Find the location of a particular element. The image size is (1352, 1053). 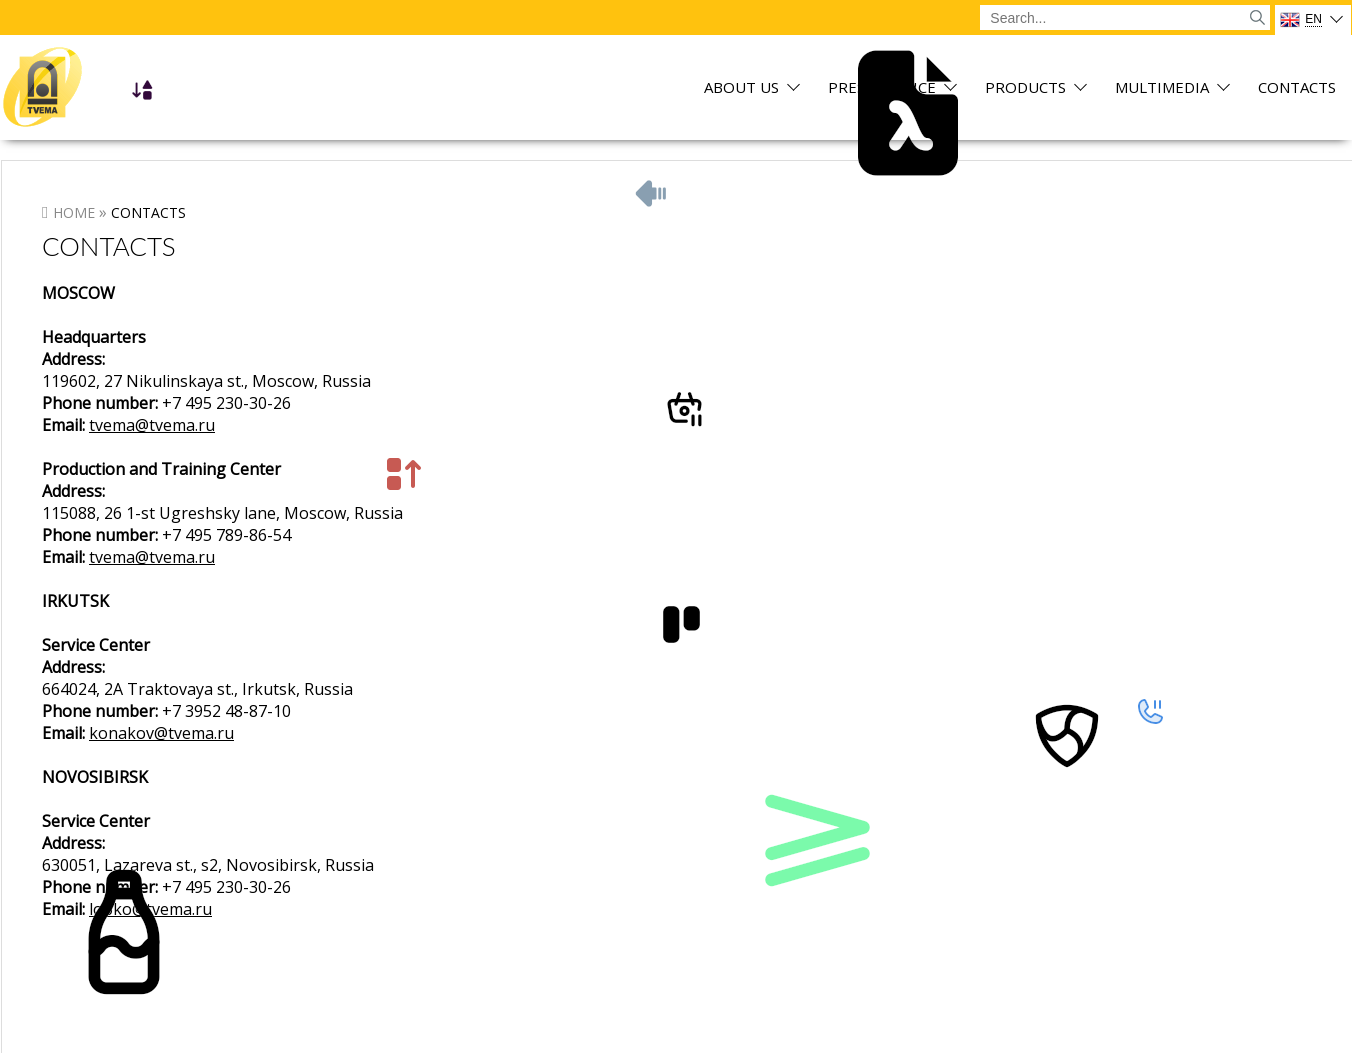

NEM cryptocurrency logo is located at coordinates (1067, 736).